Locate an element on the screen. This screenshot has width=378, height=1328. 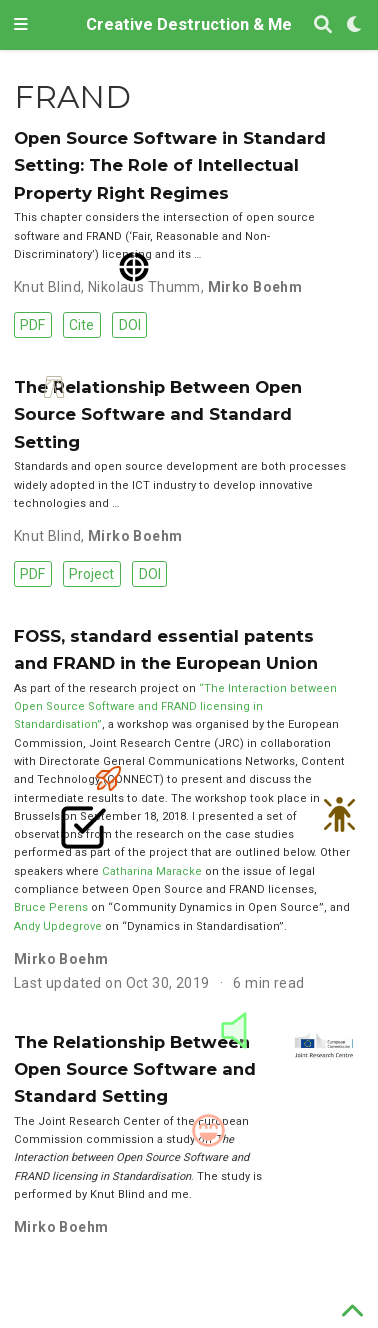
view polar chart analytics is located at coordinates (134, 267).